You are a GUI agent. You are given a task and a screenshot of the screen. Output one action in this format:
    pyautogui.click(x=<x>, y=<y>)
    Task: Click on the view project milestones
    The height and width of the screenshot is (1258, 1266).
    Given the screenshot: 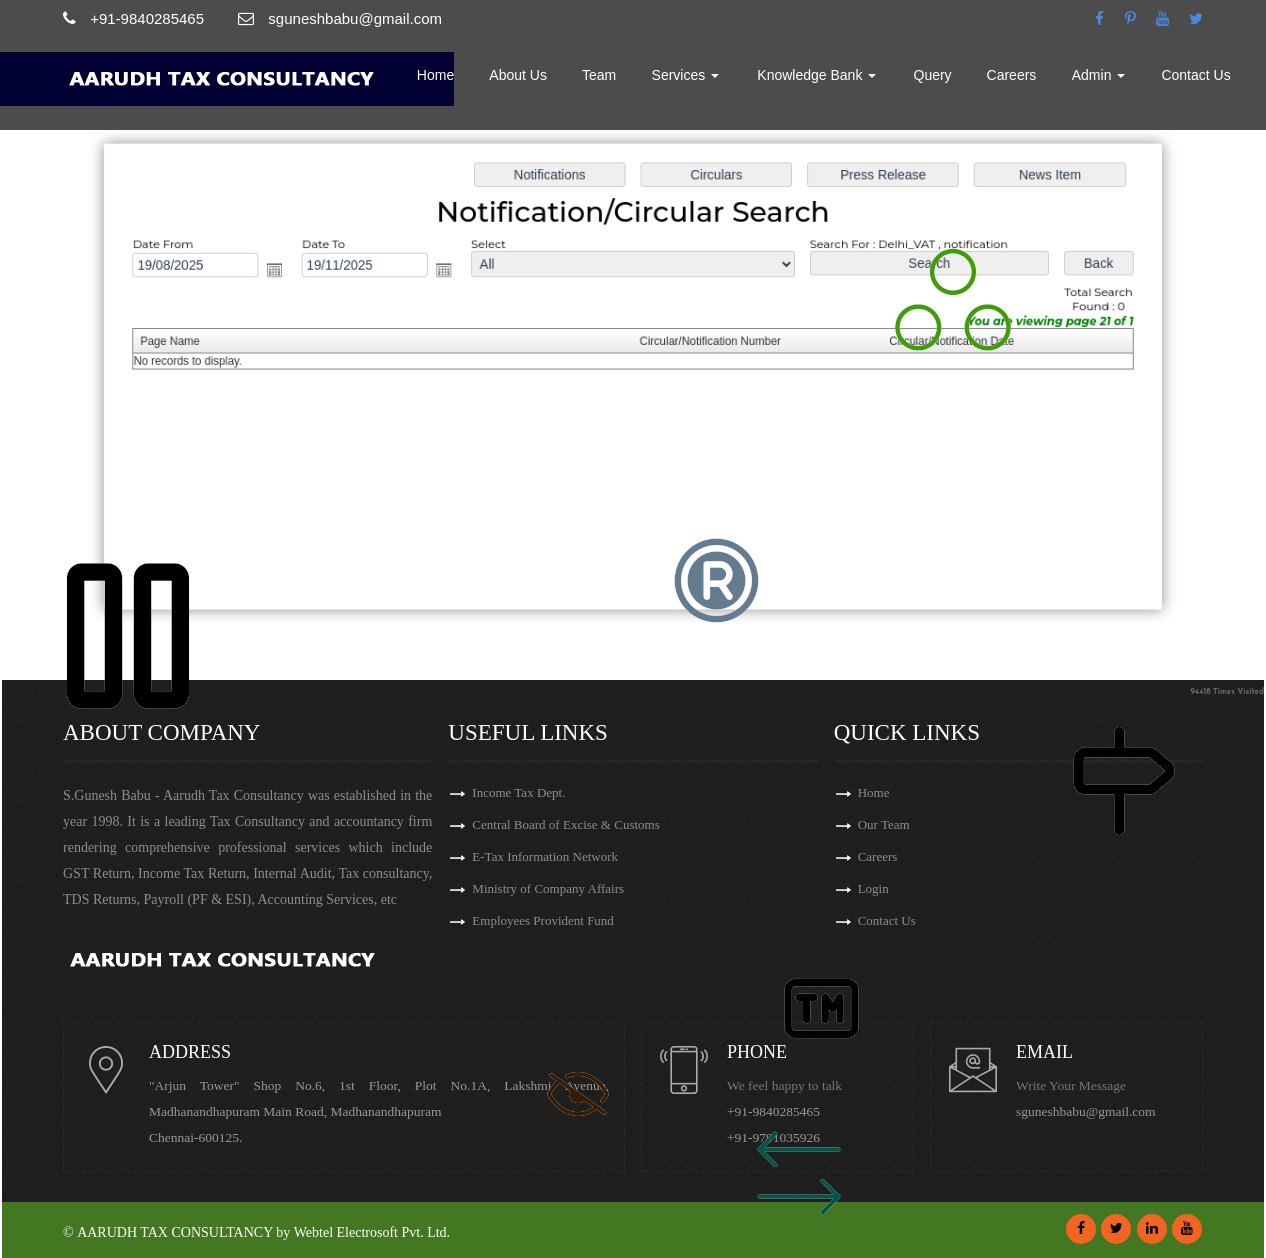 What is the action you would take?
    pyautogui.click(x=1121, y=781)
    